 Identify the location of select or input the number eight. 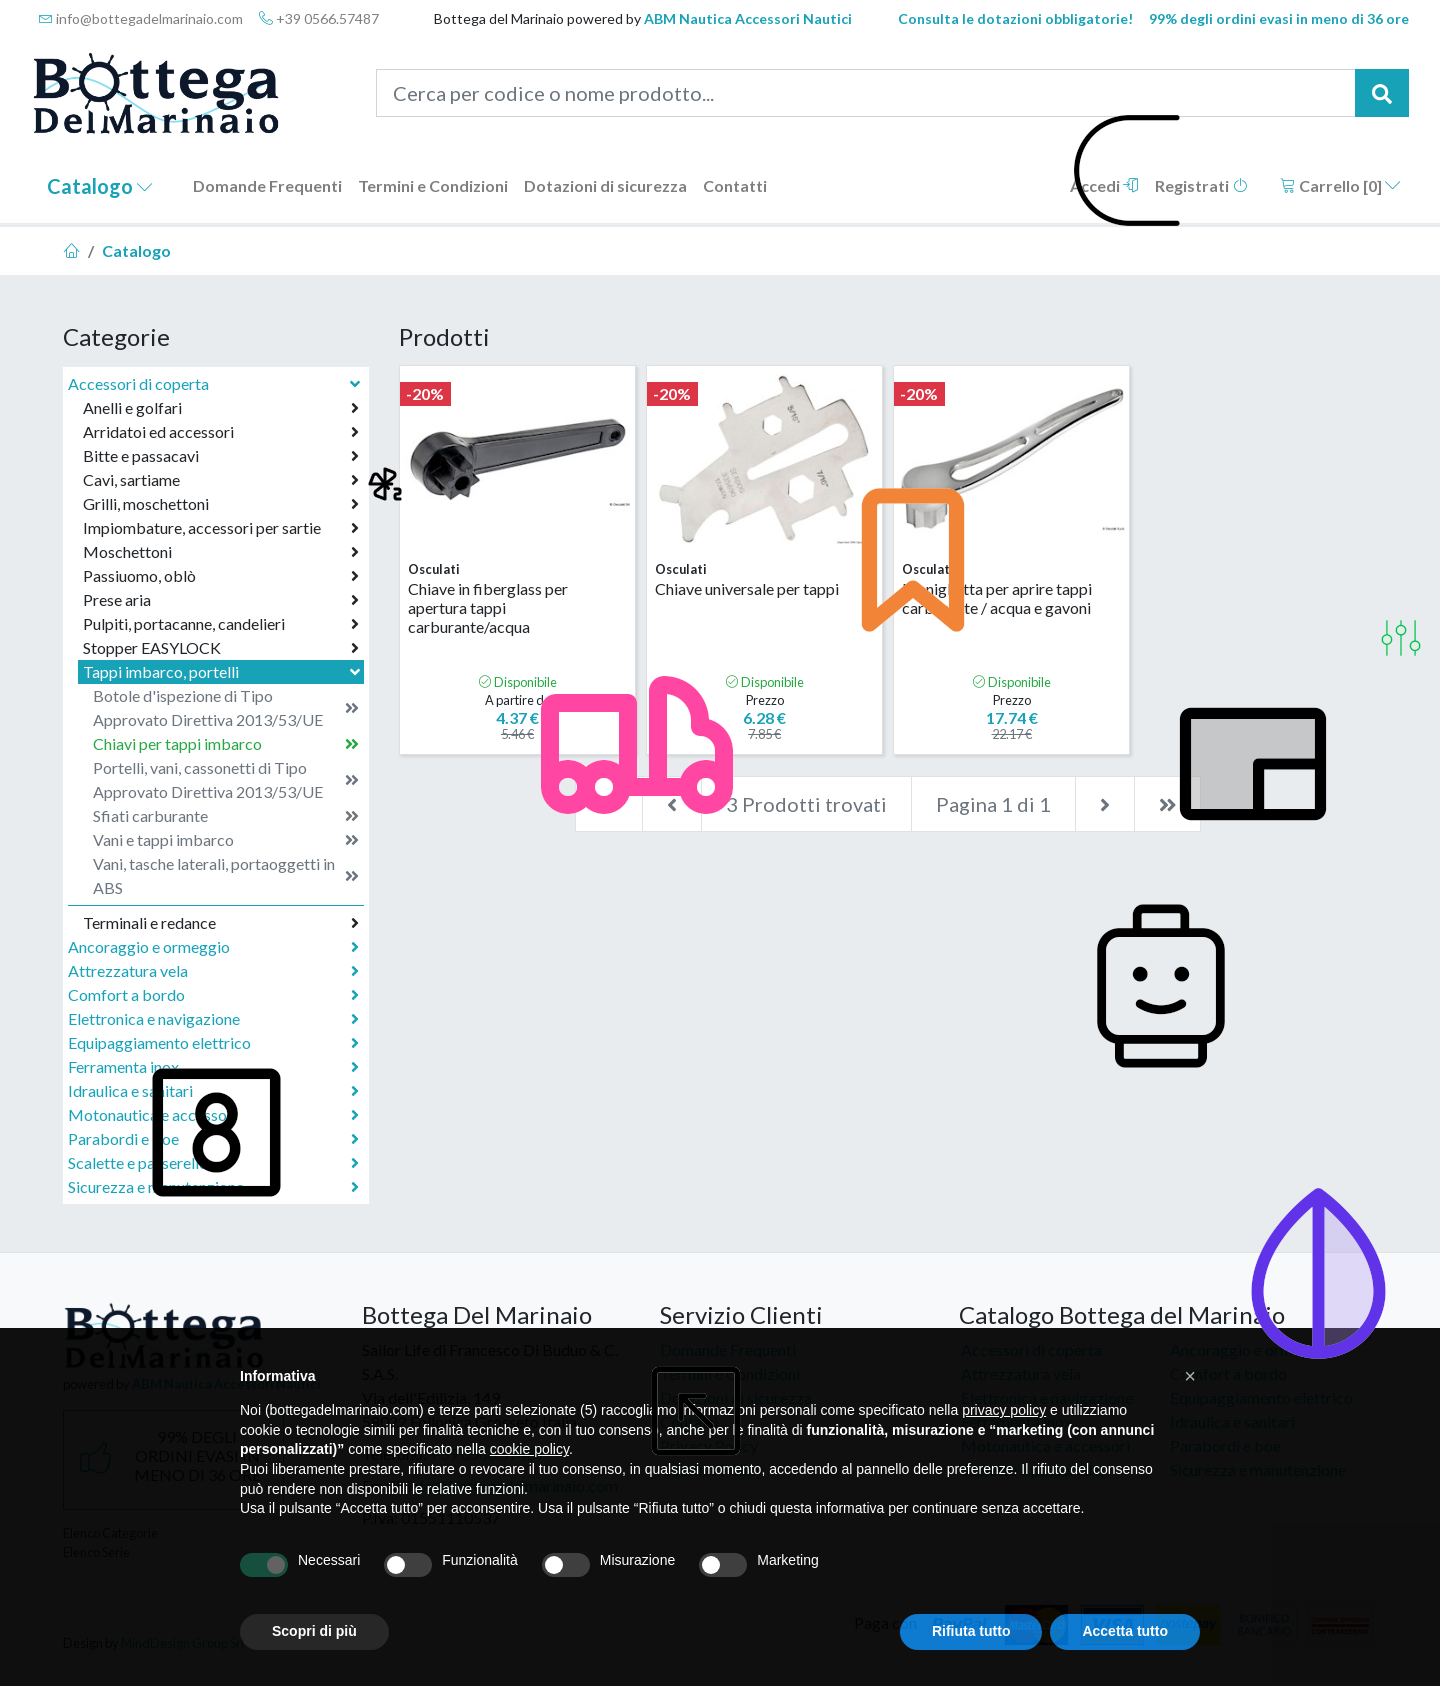
(216, 1132).